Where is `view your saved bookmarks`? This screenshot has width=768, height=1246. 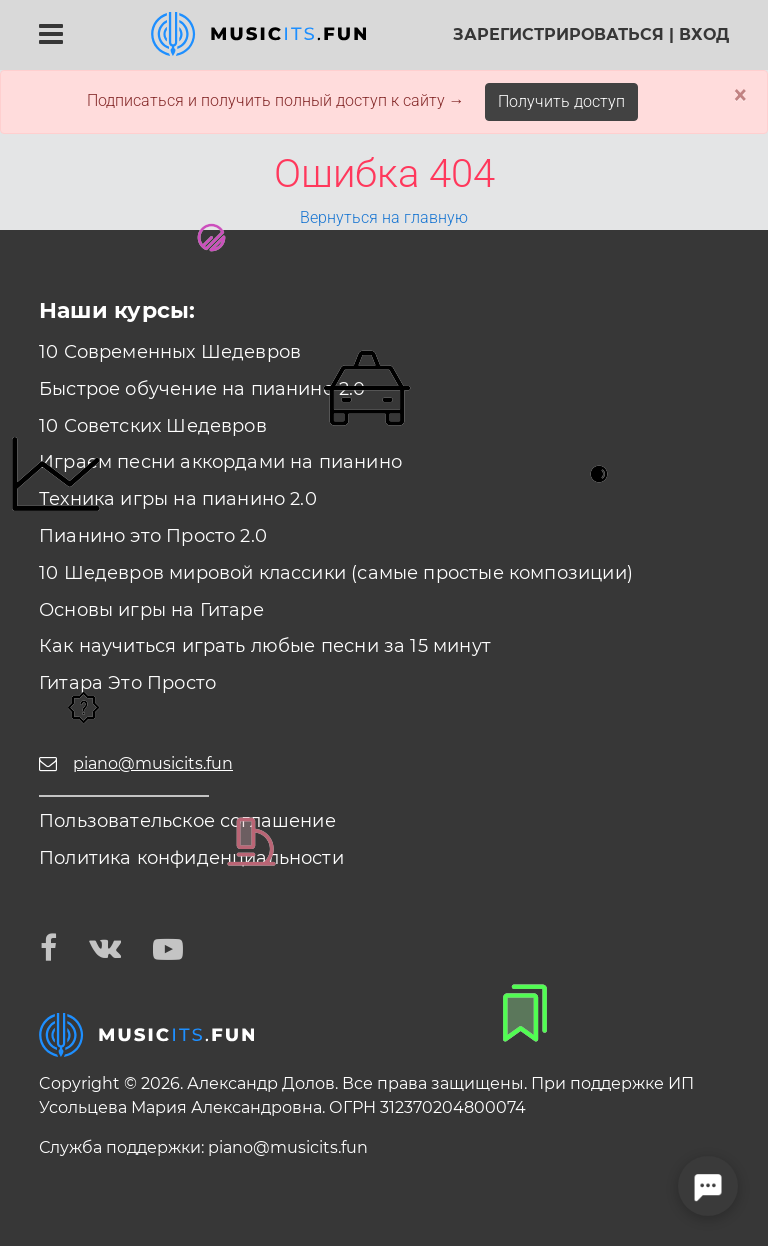
view your saved bookmarks is located at coordinates (525, 1013).